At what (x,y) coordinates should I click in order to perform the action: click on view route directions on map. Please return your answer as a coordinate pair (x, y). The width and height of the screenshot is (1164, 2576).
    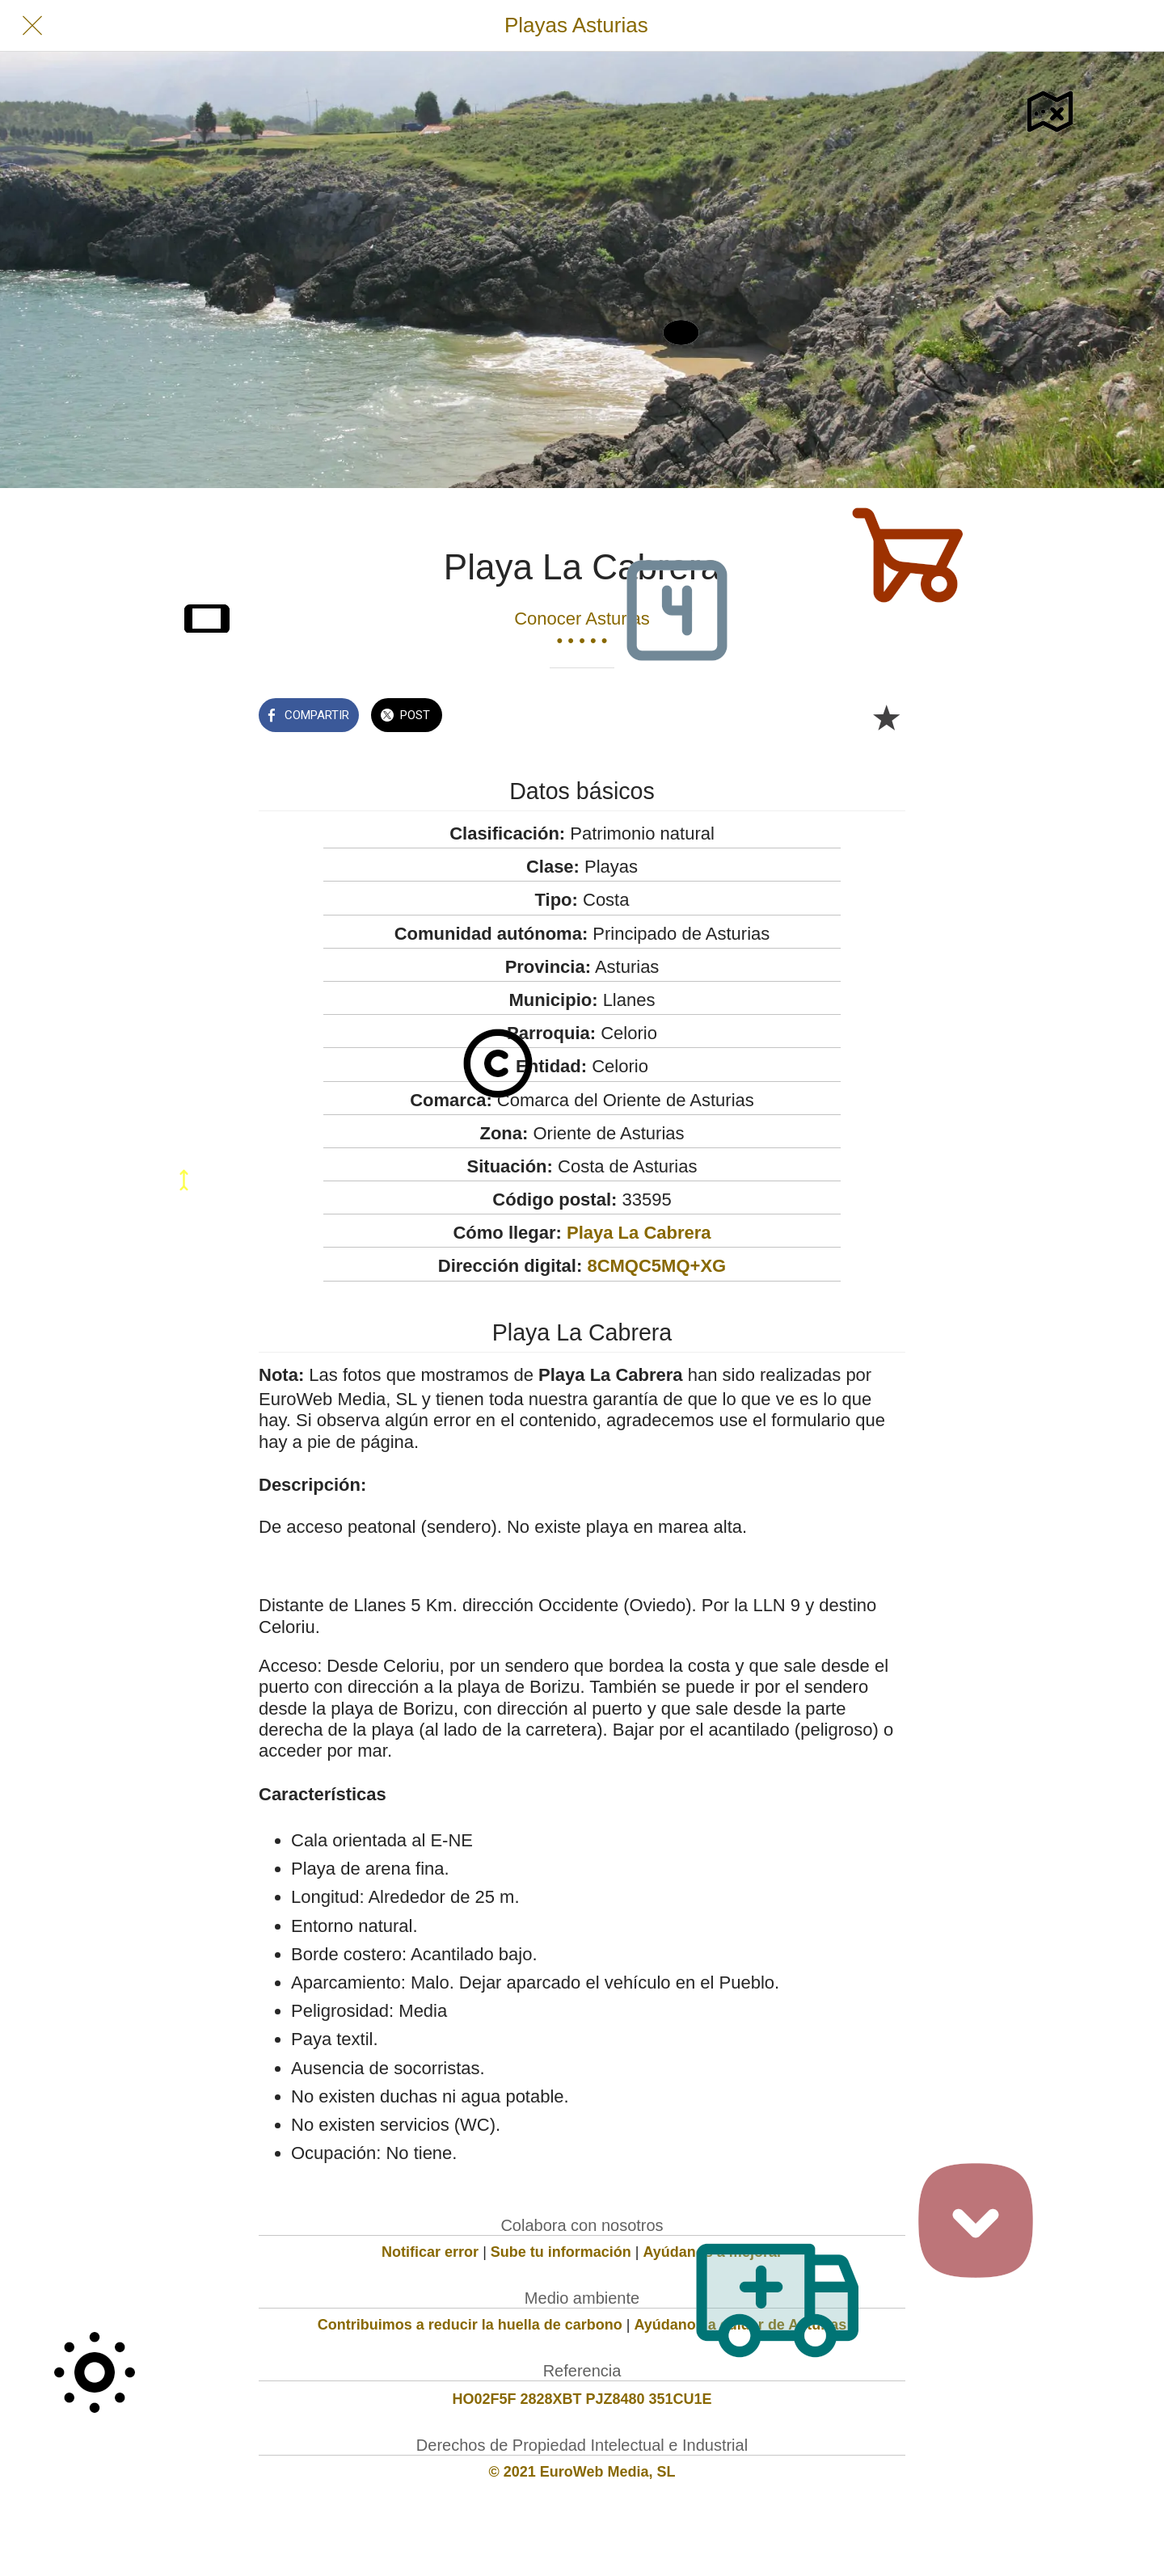
    Looking at the image, I should click on (1050, 112).